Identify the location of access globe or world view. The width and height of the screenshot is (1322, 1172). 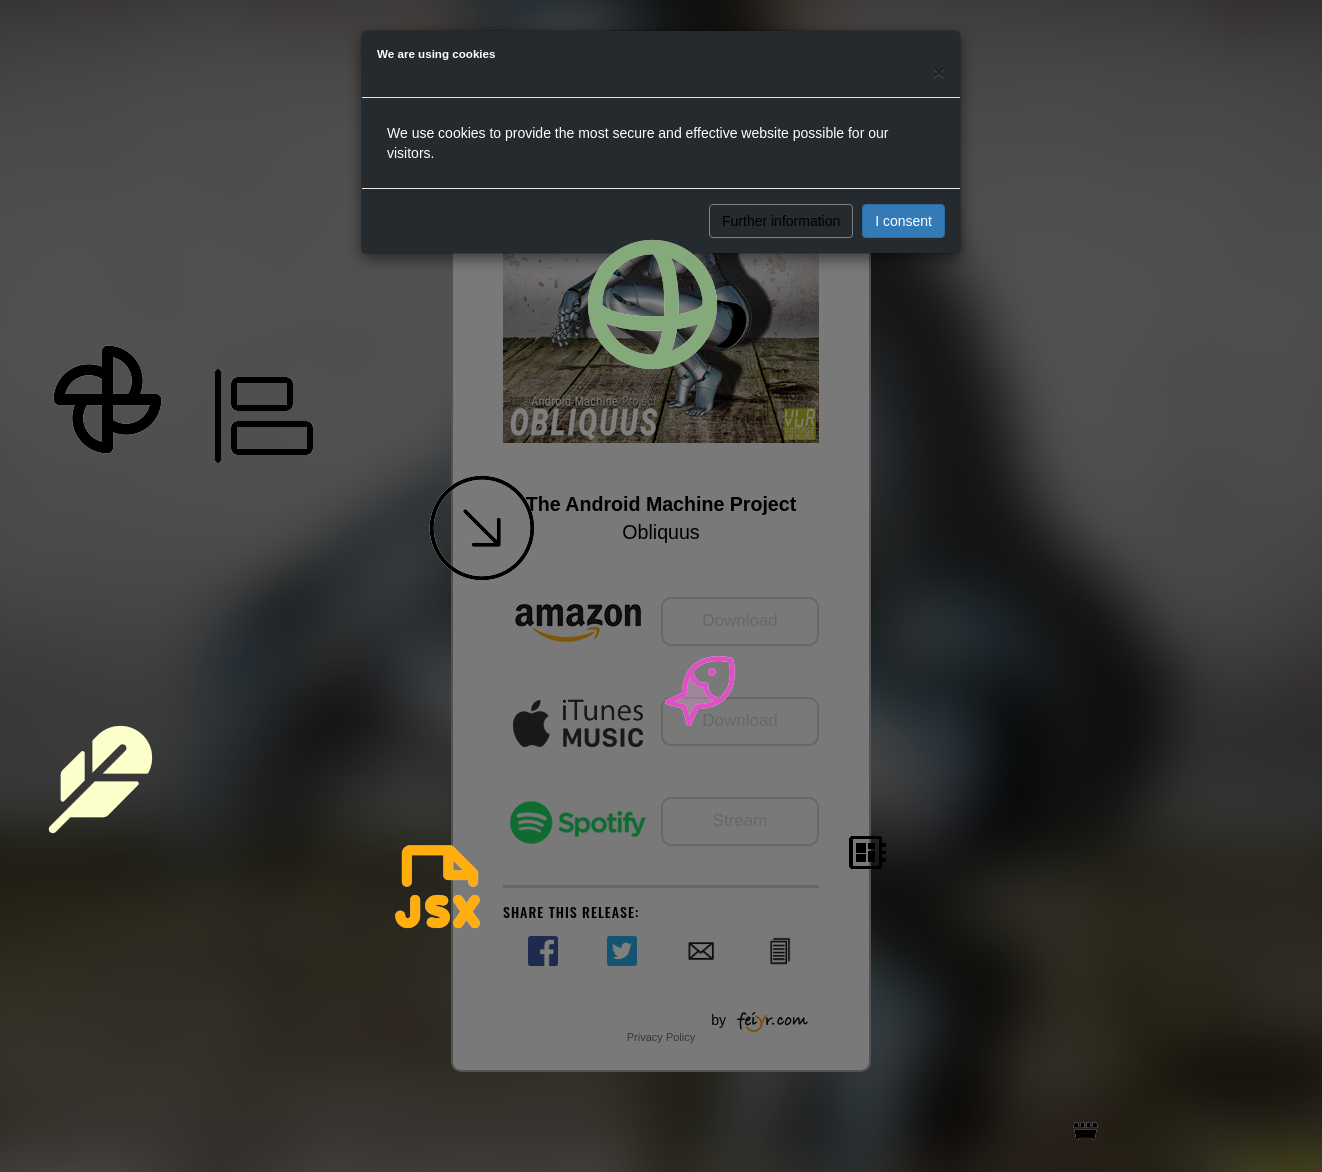
(652, 304).